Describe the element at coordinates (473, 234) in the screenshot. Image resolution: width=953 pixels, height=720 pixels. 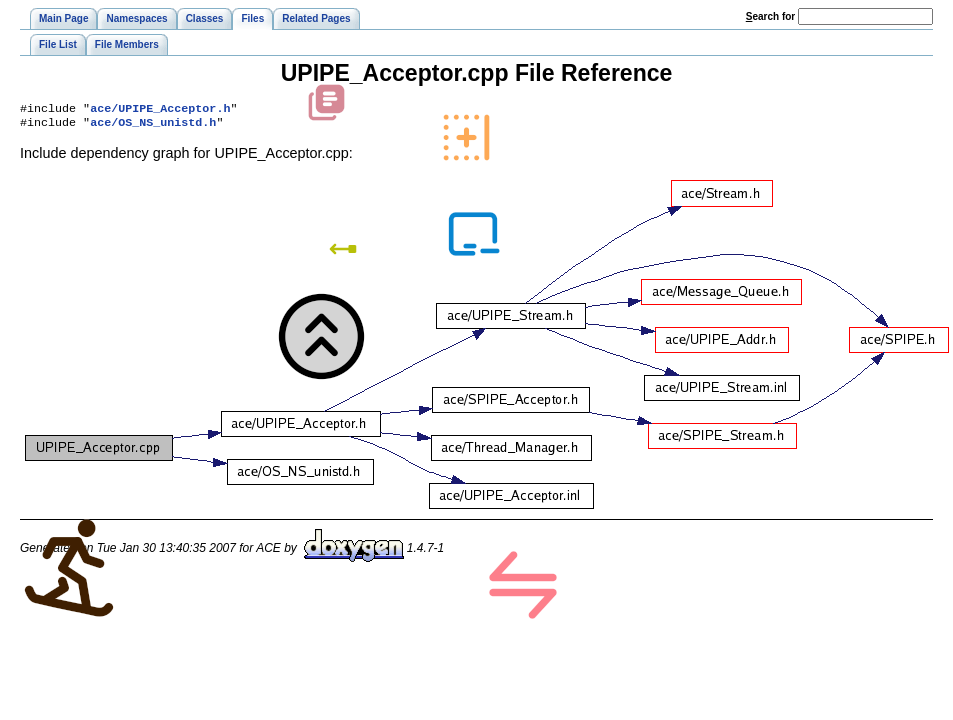
I see `remove a paired tablet device` at that location.